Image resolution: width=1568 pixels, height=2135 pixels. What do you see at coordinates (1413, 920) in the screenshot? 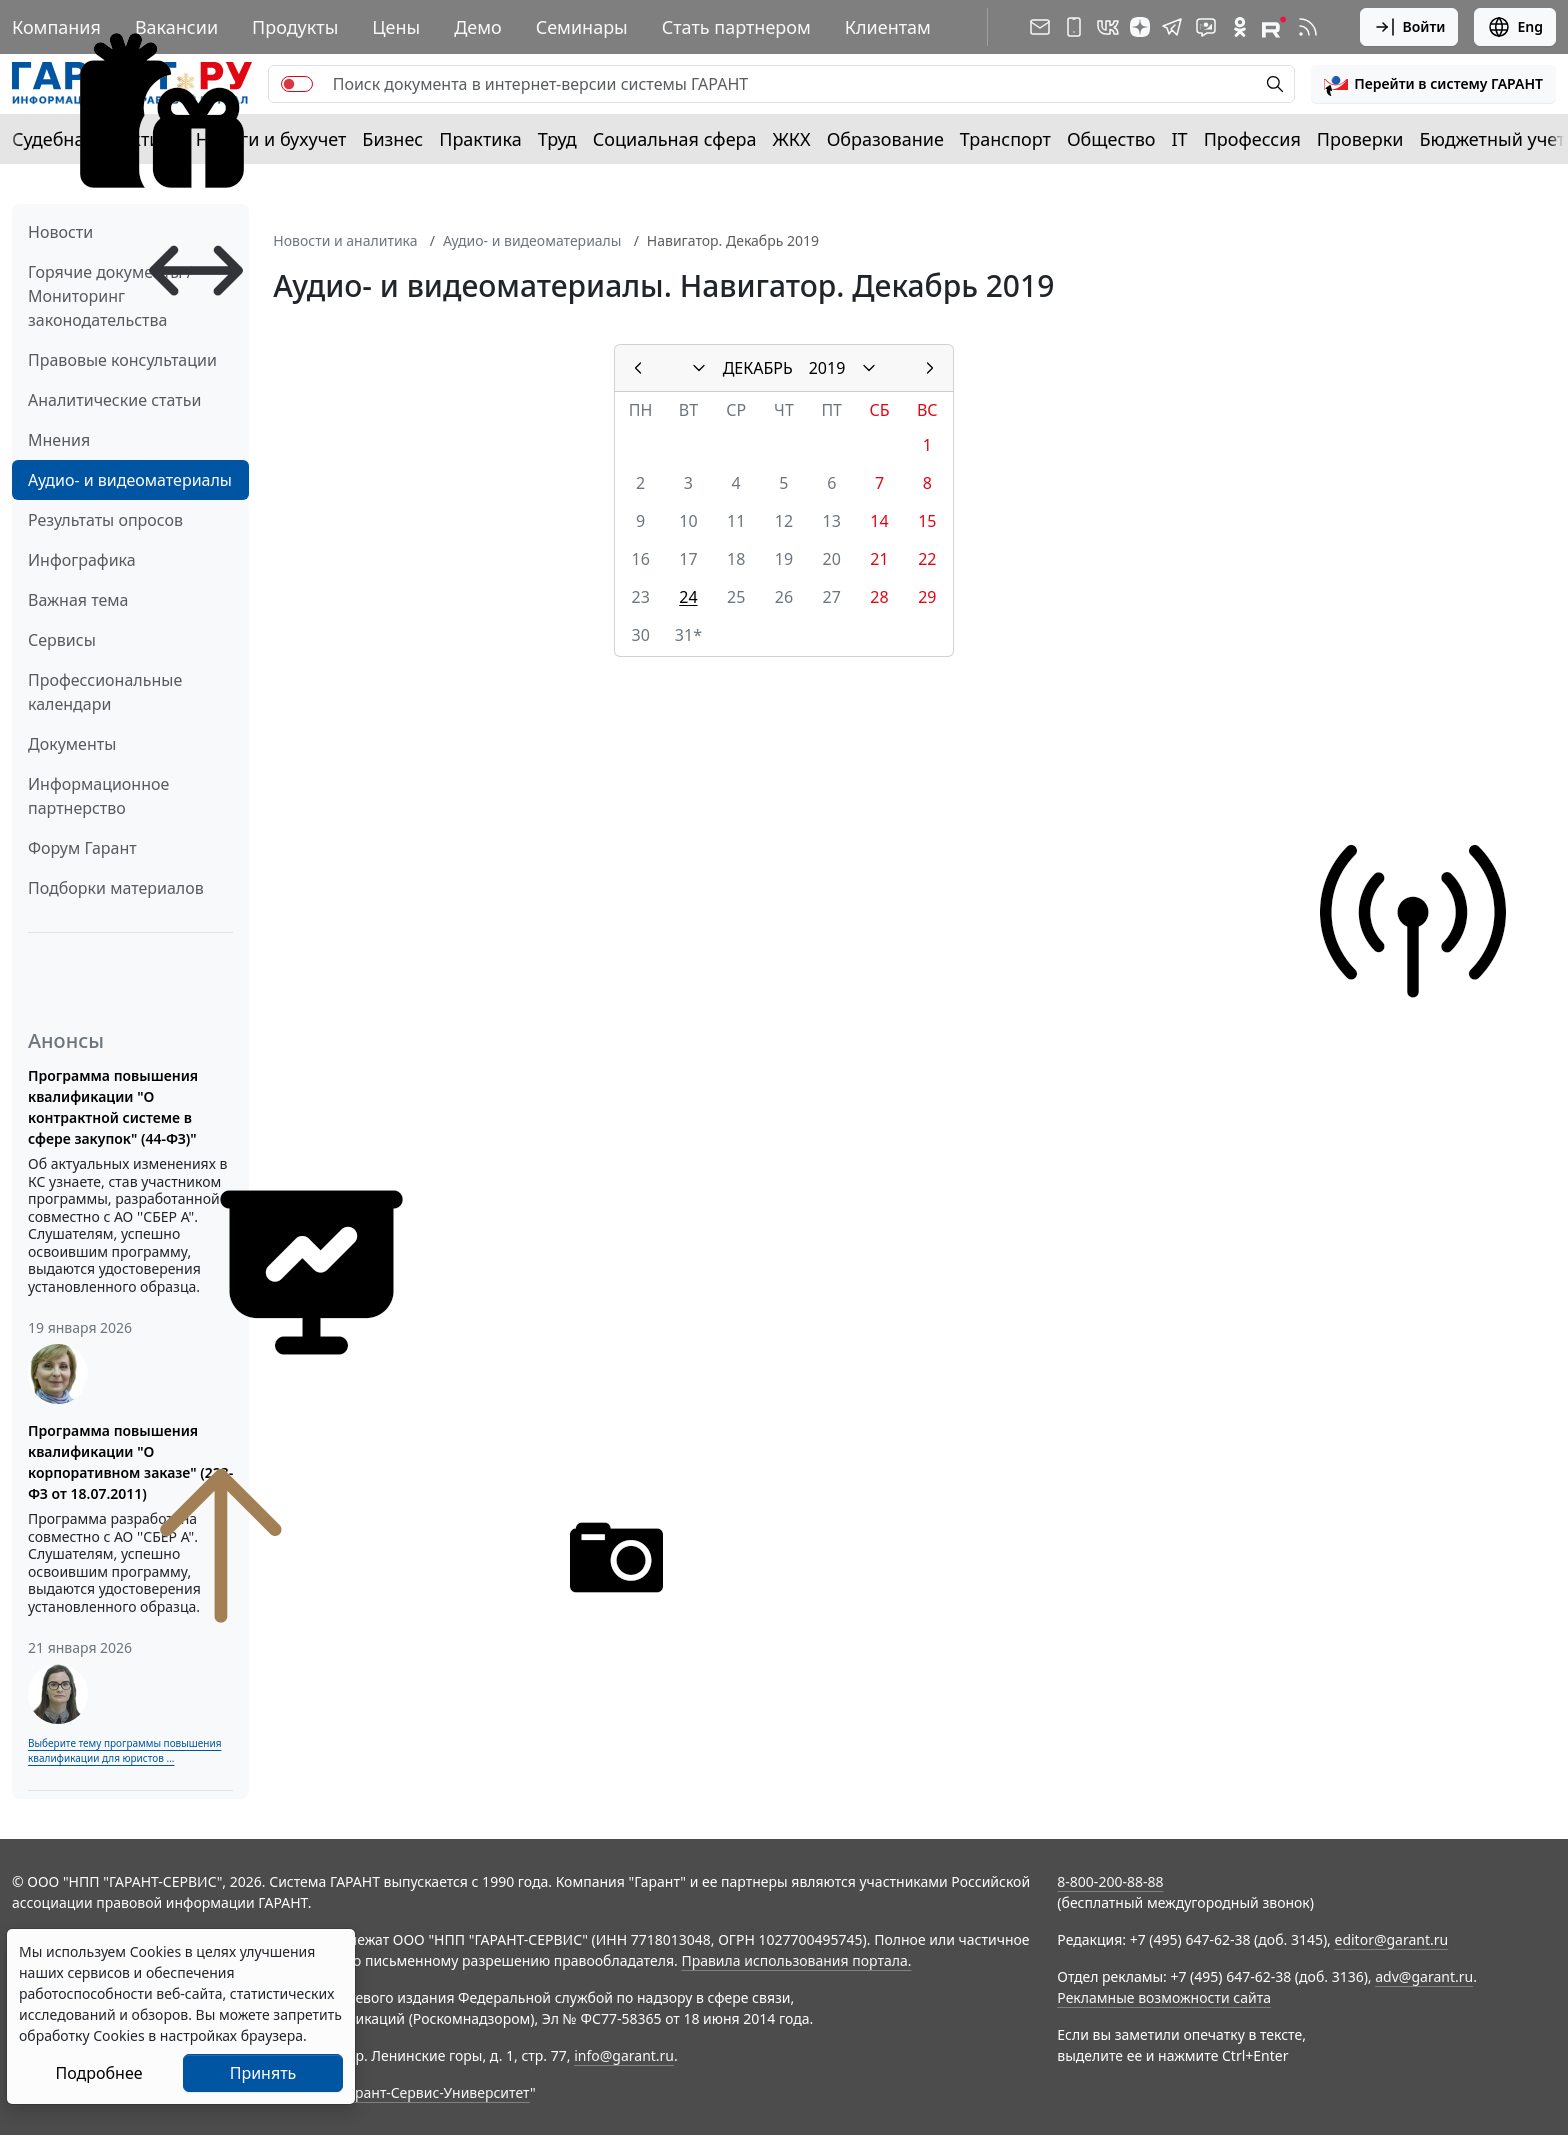
I see `start a live broadcast or stream` at bounding box center [1413, 920].